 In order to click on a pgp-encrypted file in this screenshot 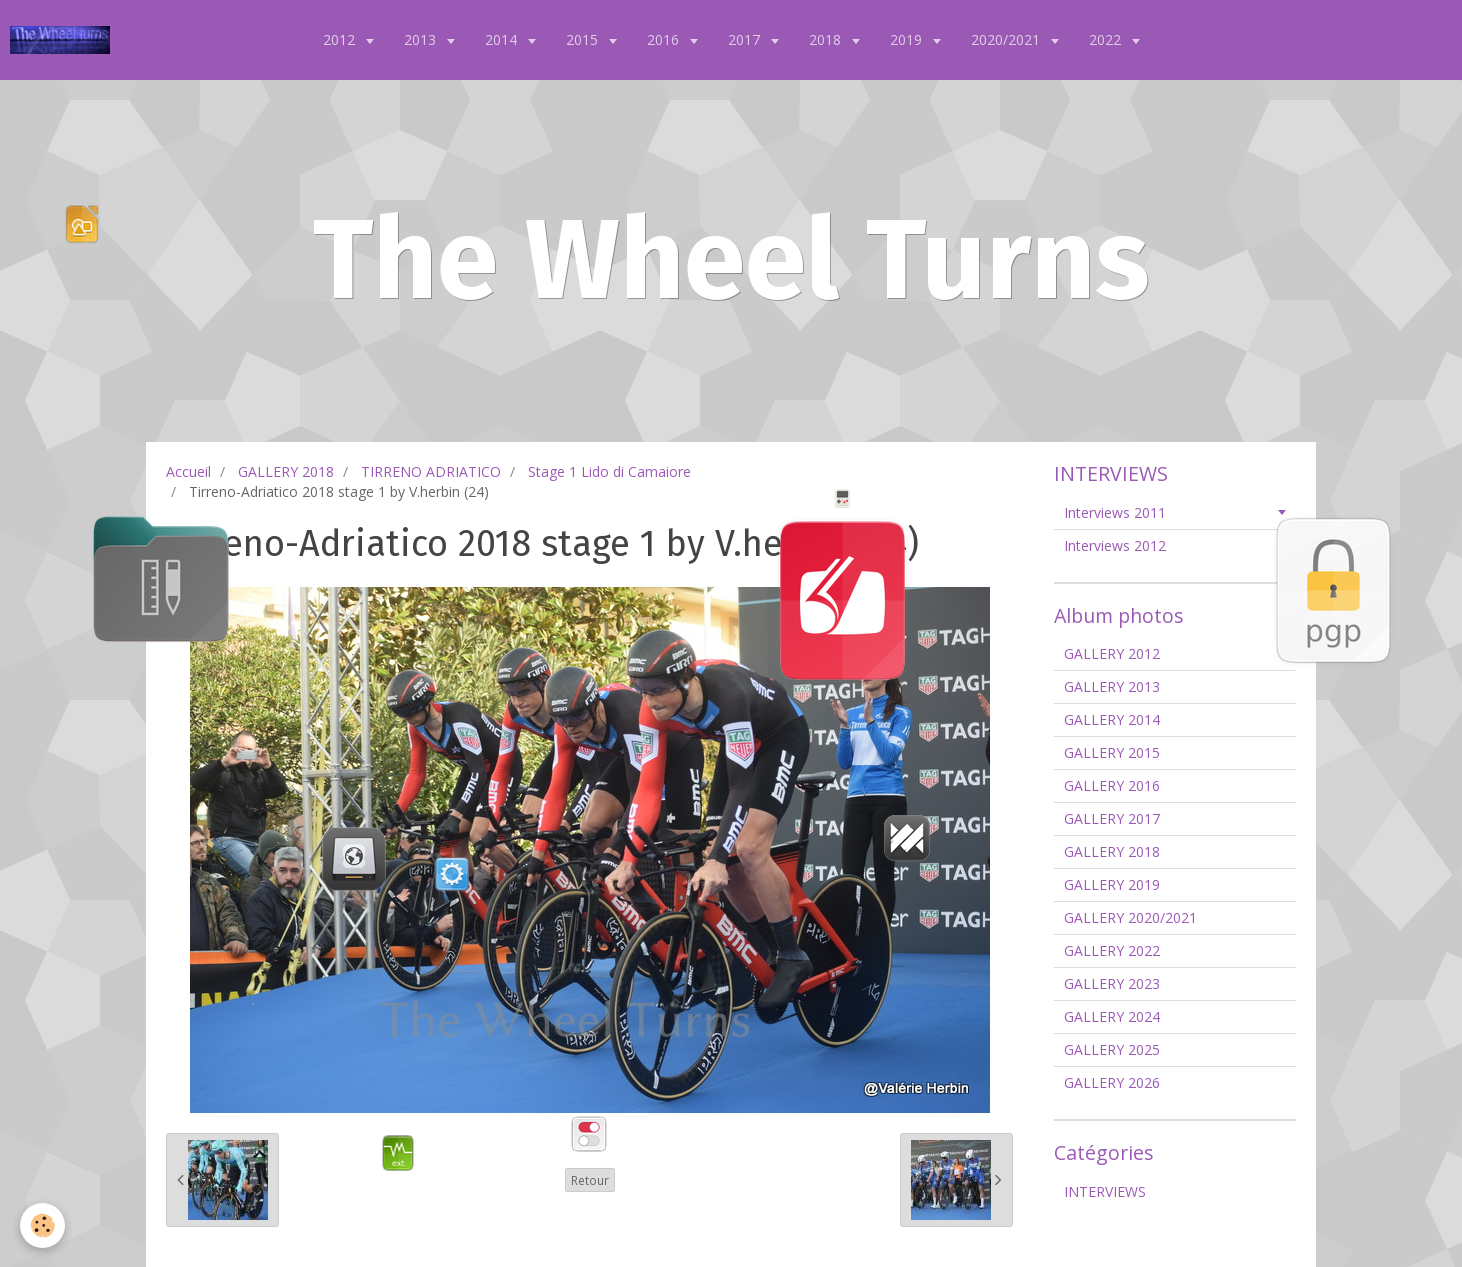, I will do `click(1333, 590)`.